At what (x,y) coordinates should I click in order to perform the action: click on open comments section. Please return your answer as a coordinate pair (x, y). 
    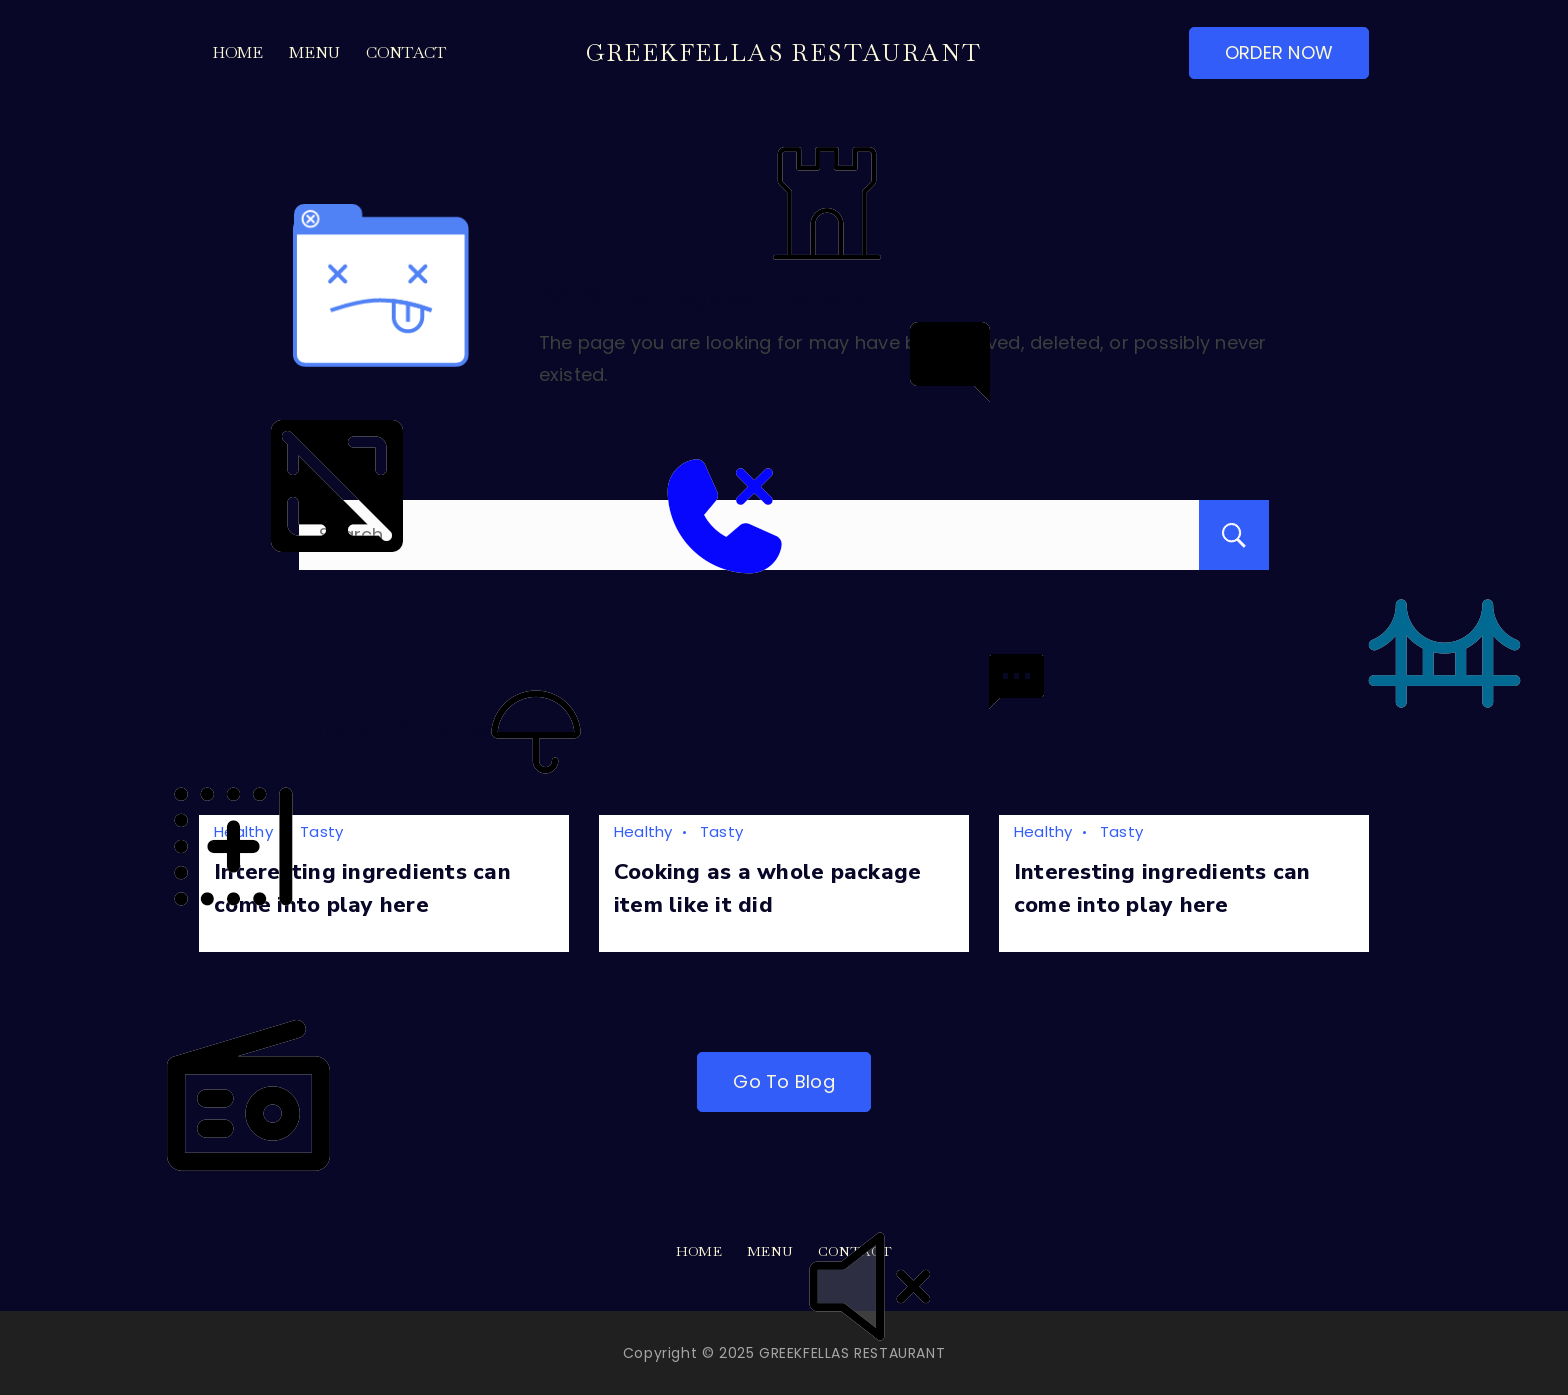
    Looking at the image, I should click on (950, 362).